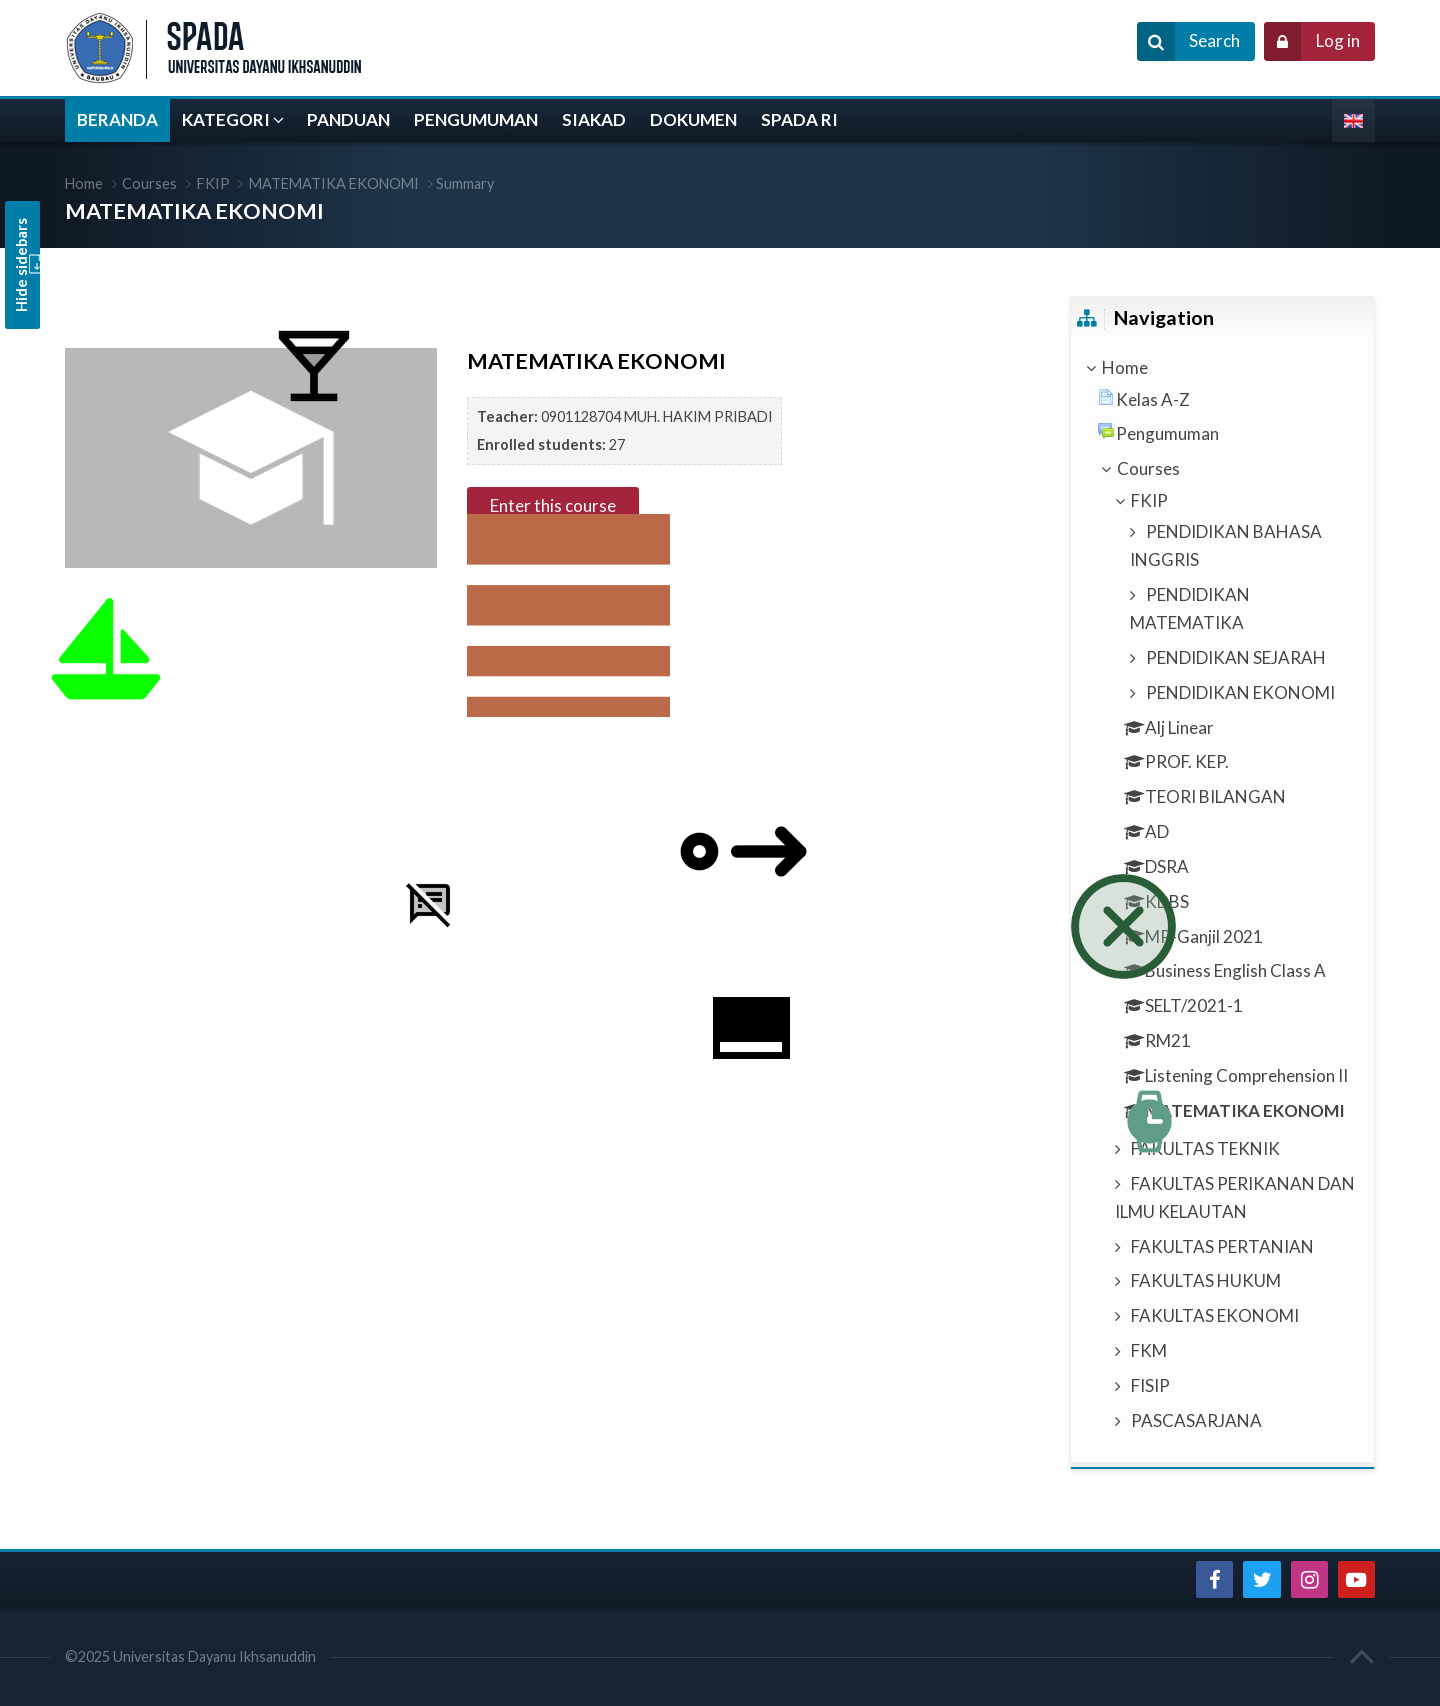  I want to click on find nearby bars or nightlife, so click(314, 366).